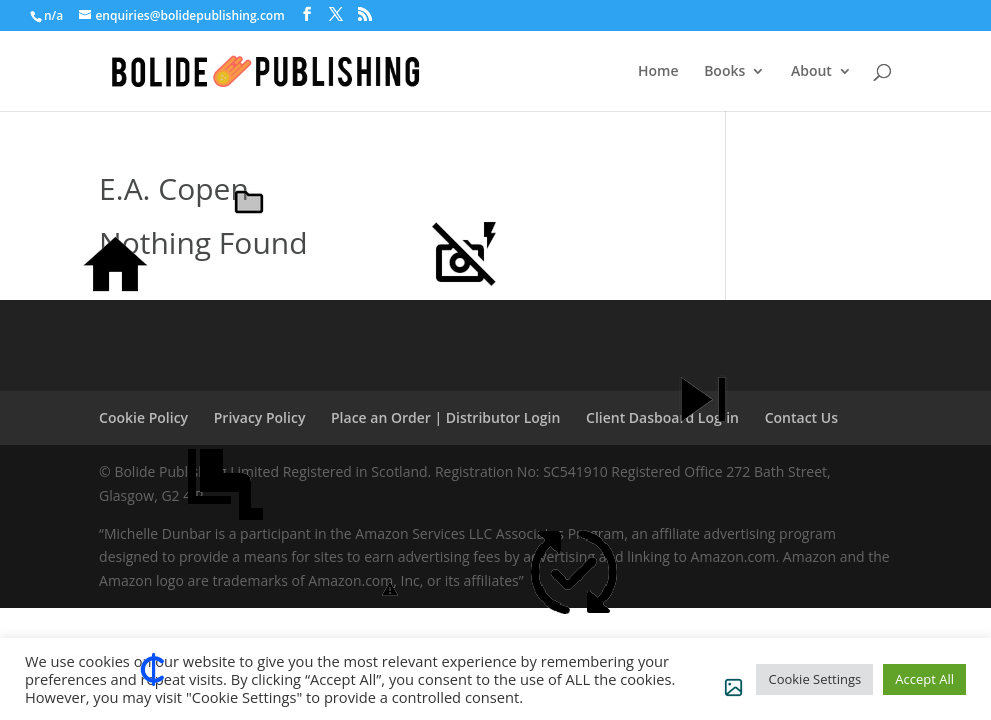  What do you see at coordinates (249, 202) in the screenshot?
I see `access files and documents` at bounding box center [249, 202].